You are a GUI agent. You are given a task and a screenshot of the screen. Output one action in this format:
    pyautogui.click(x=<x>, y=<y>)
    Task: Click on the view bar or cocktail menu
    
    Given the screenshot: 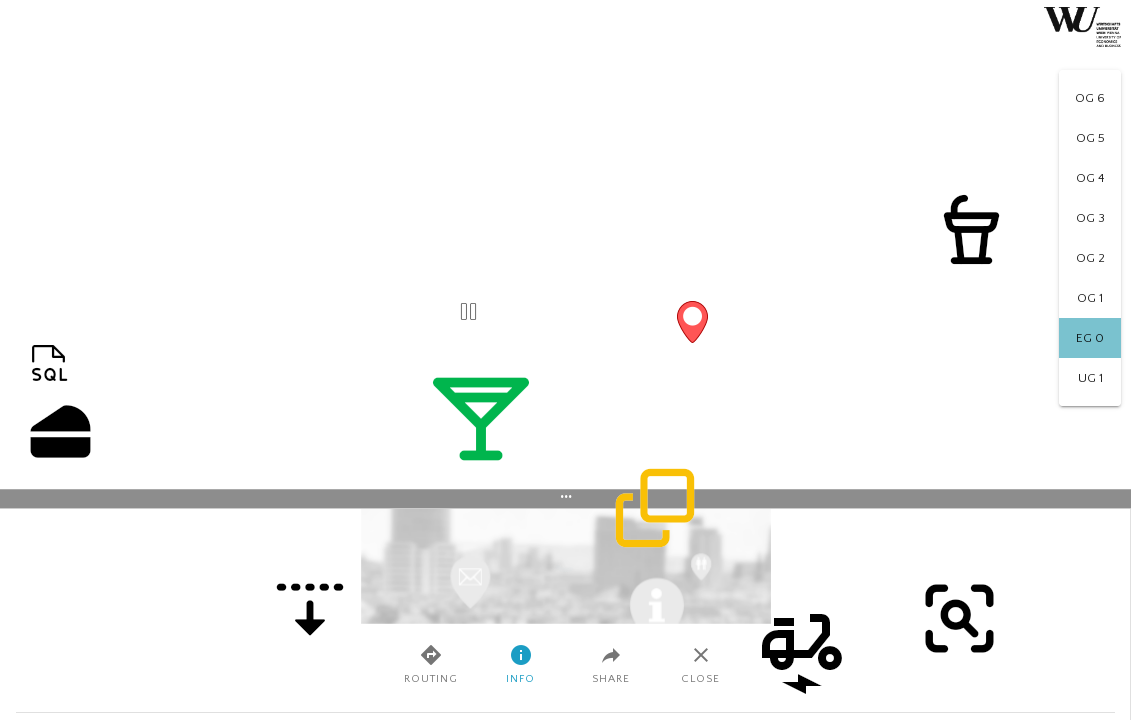 What is the action you would take?
    pyautogui.click(x=481, y=419)
    